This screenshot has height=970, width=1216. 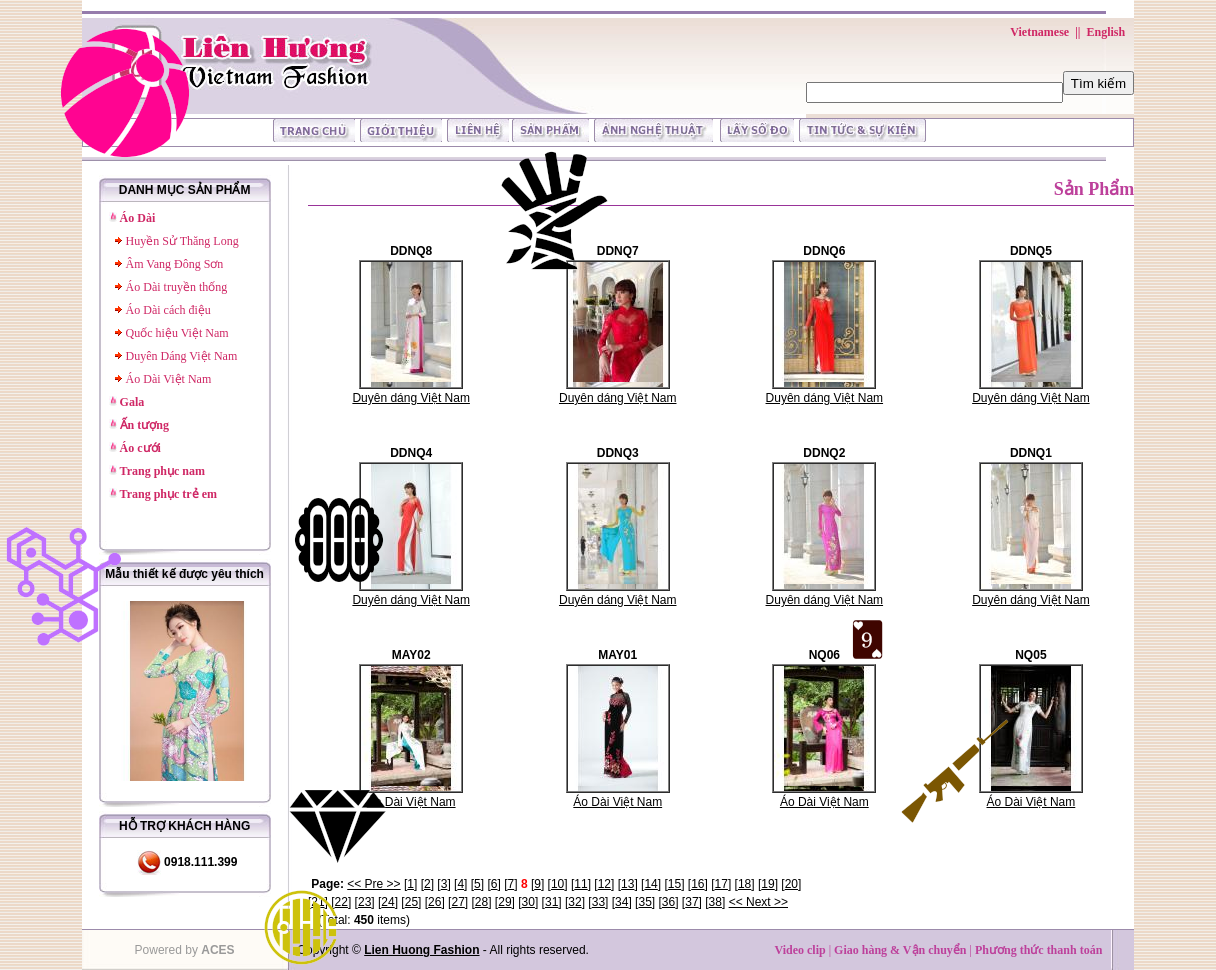 What do you see at coordinates (554, 210) in the screenshot?
I see `access first aid or injury reporting` at bounding box center [554, 210].